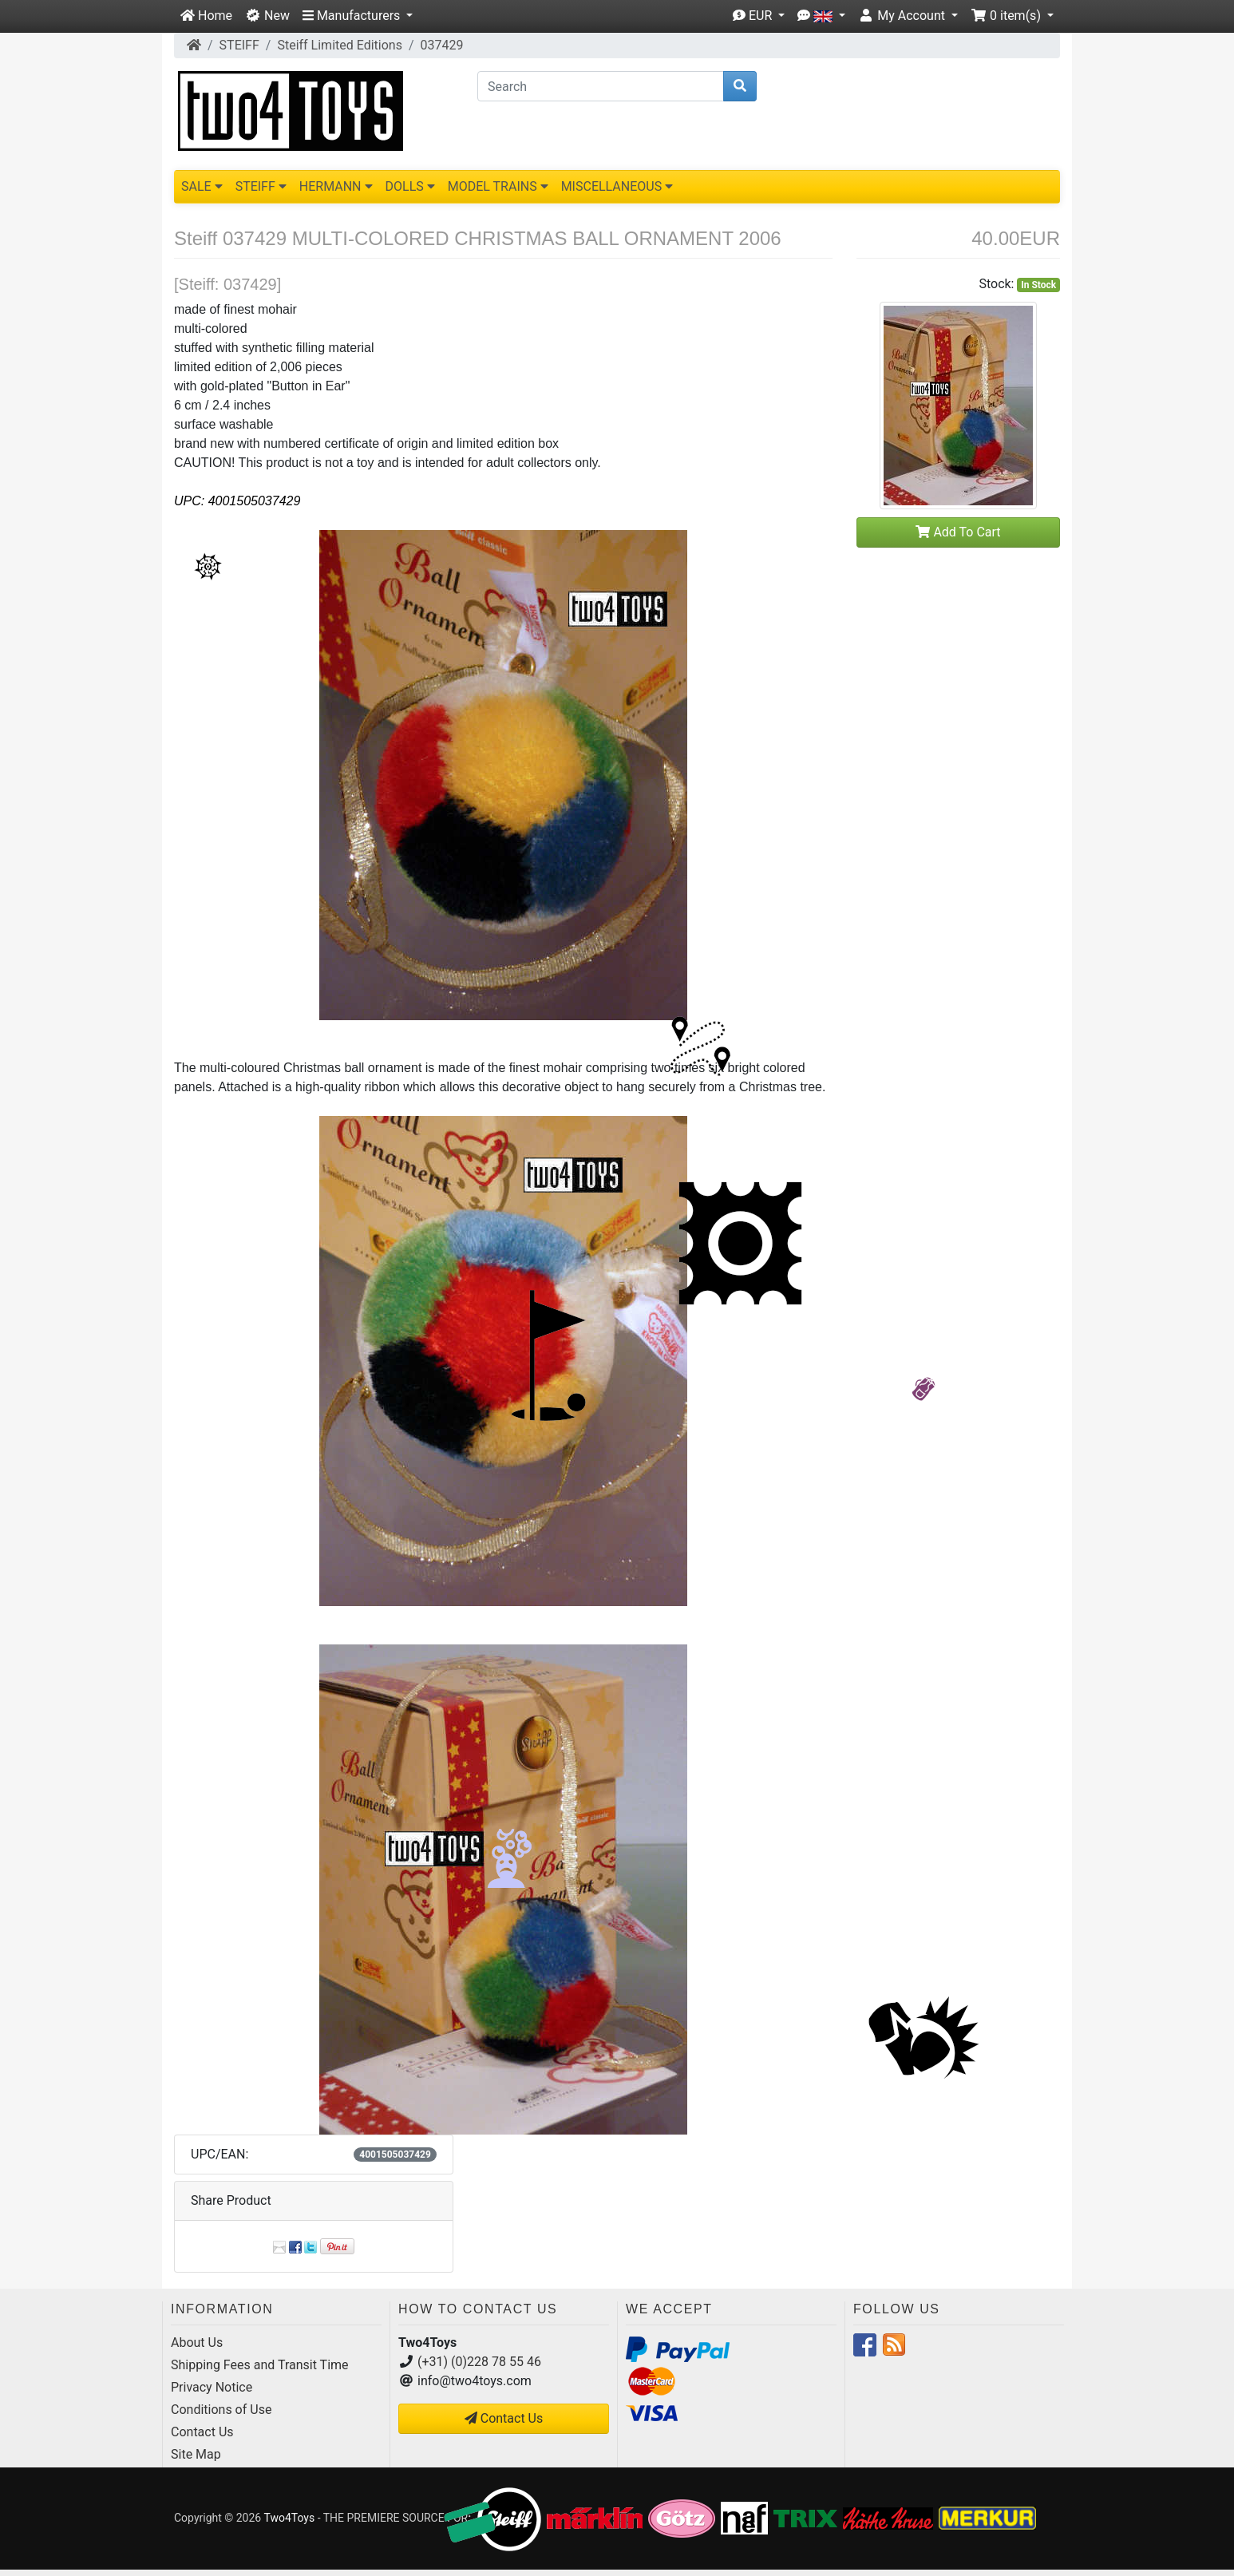 The height and width of the screenshot is (2576, 1234). Describe the element at coordinates (740, 1243) in the screenshot. I see `indicates a postage stamp or mail item` at that location.